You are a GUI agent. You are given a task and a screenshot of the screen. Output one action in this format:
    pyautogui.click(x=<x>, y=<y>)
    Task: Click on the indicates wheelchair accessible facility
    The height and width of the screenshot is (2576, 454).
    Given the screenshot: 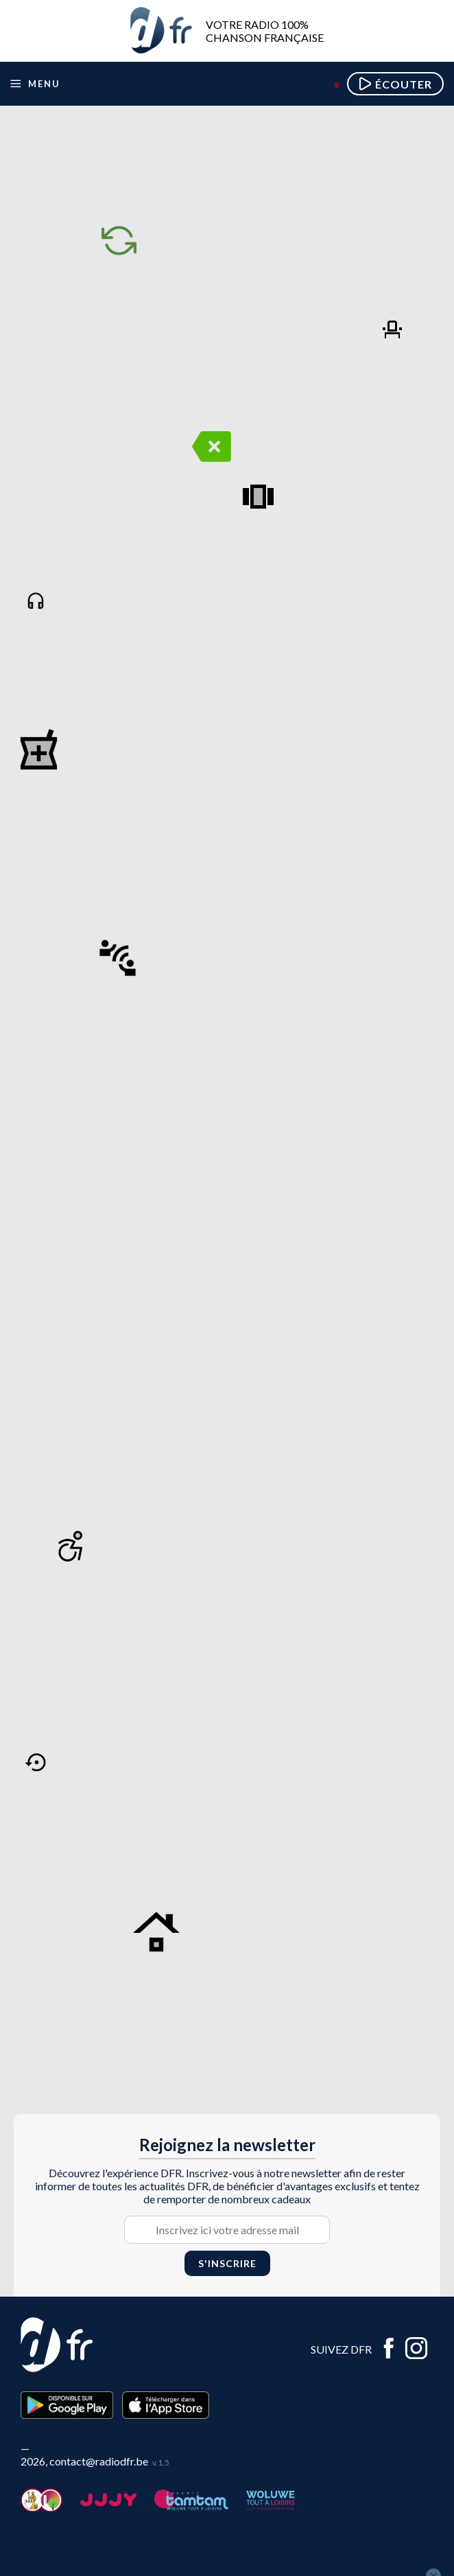 What is the action you would take?
    pyautogui.click(x=71, y=1546)
    